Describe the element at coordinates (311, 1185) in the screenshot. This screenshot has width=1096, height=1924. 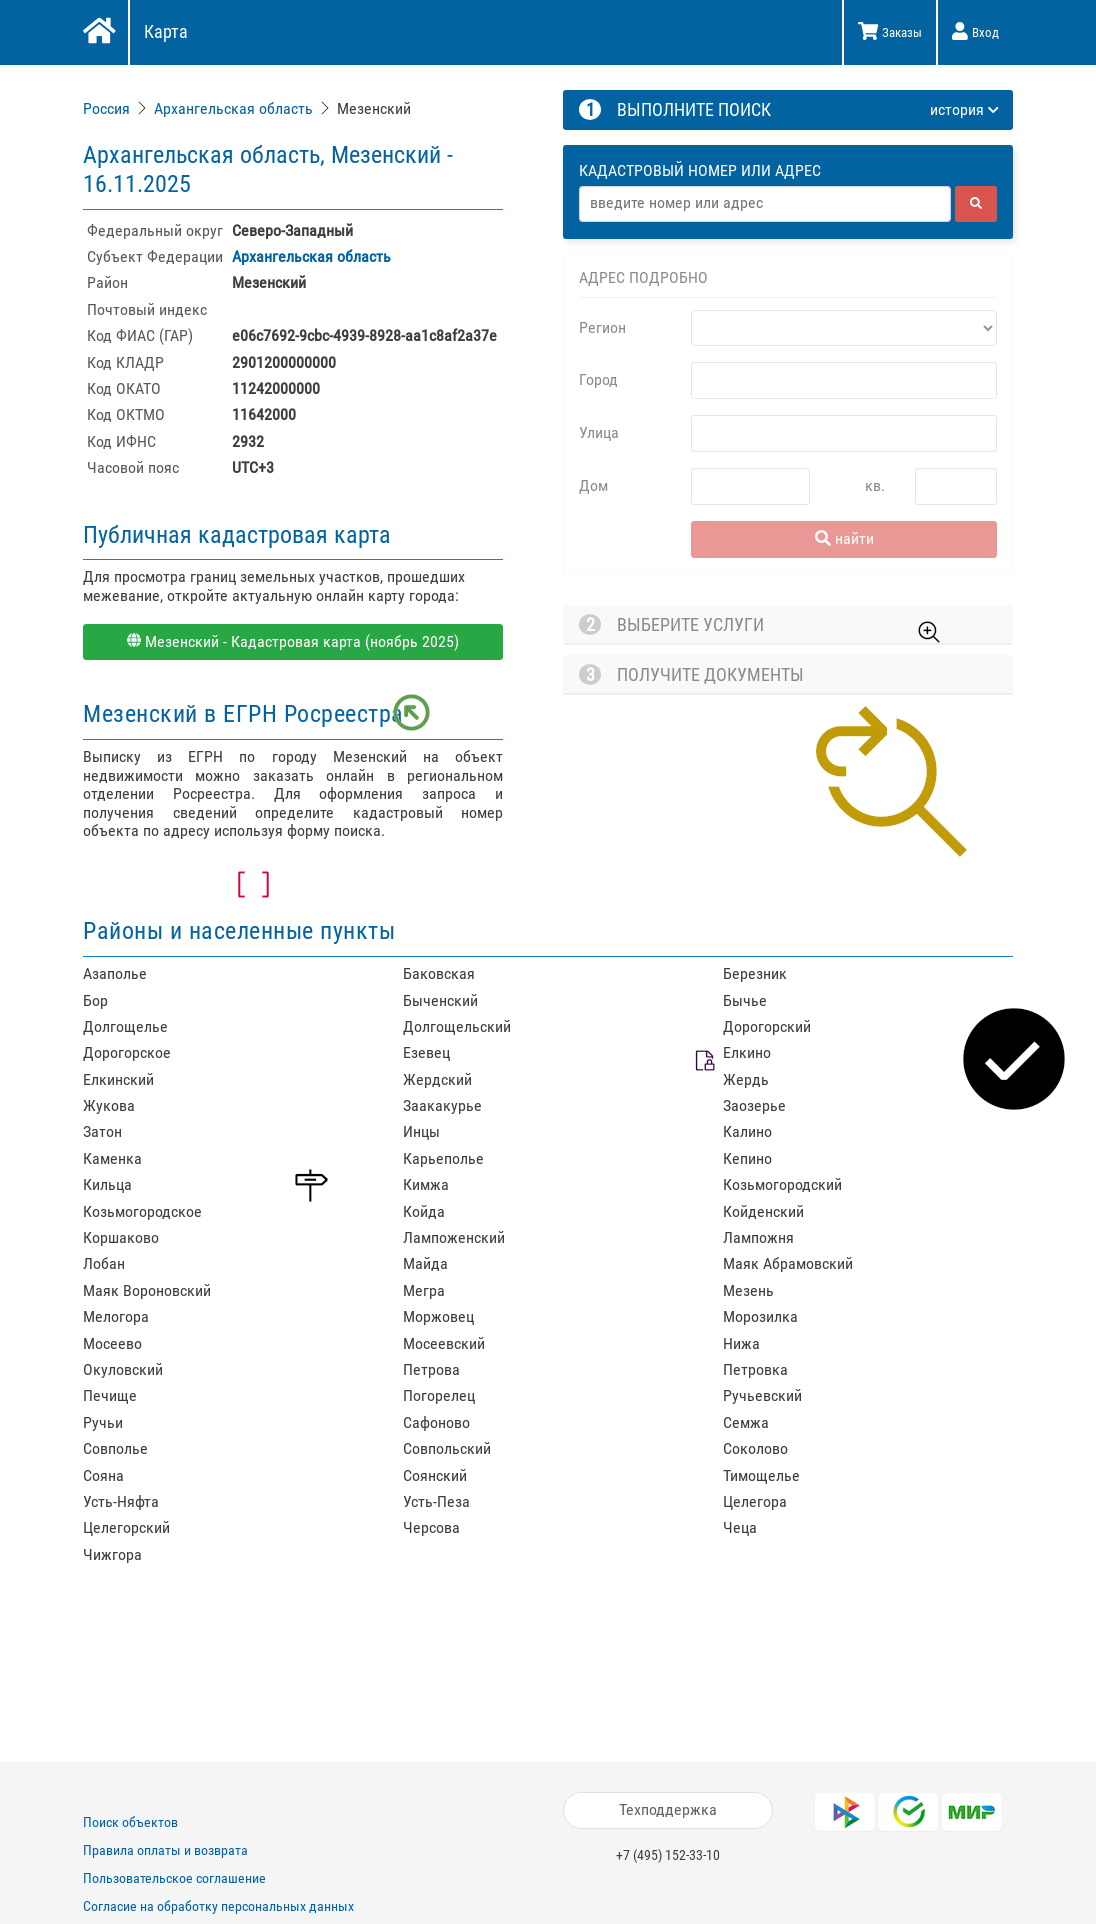
I see `view project milestones` at that location.